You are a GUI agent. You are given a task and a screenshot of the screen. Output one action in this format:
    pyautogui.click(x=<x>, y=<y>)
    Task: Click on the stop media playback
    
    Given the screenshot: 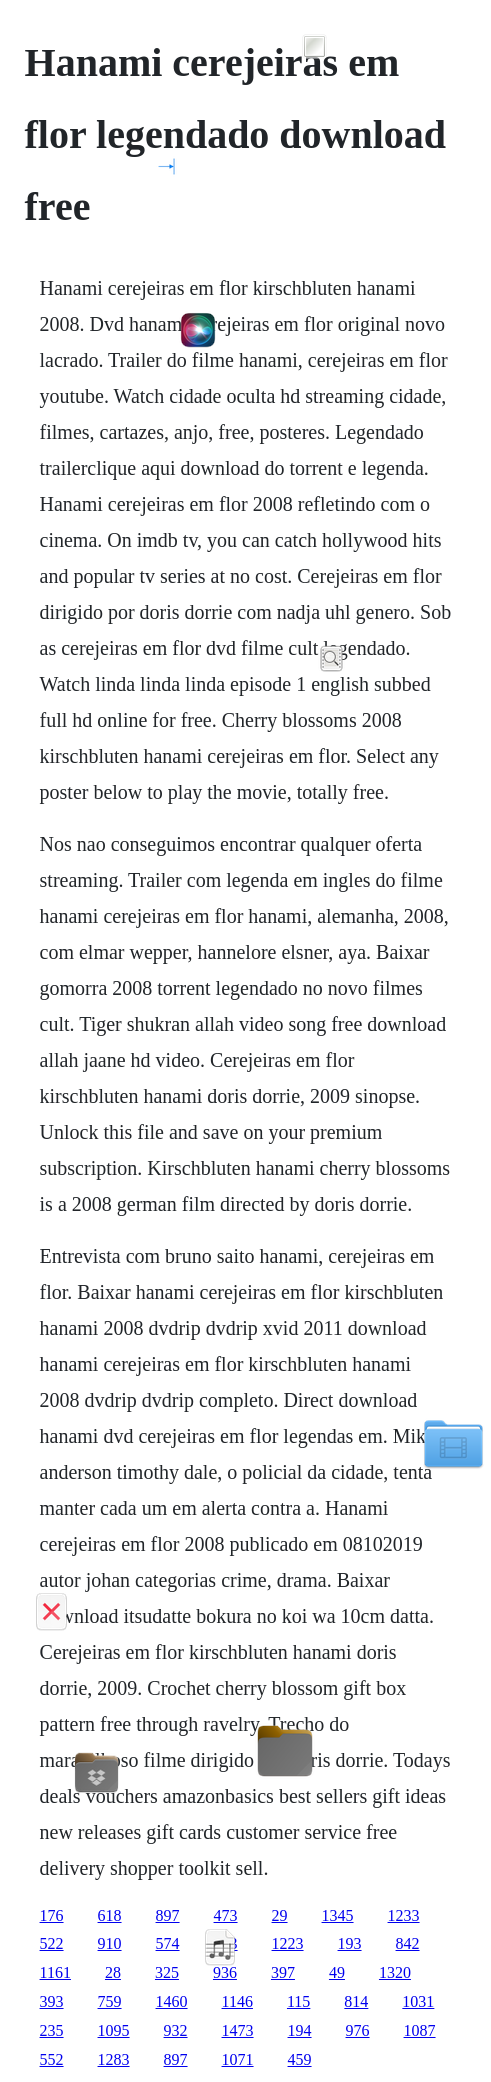 What is the action you would take?
    pyautogui.click(x=314, y=46)
    